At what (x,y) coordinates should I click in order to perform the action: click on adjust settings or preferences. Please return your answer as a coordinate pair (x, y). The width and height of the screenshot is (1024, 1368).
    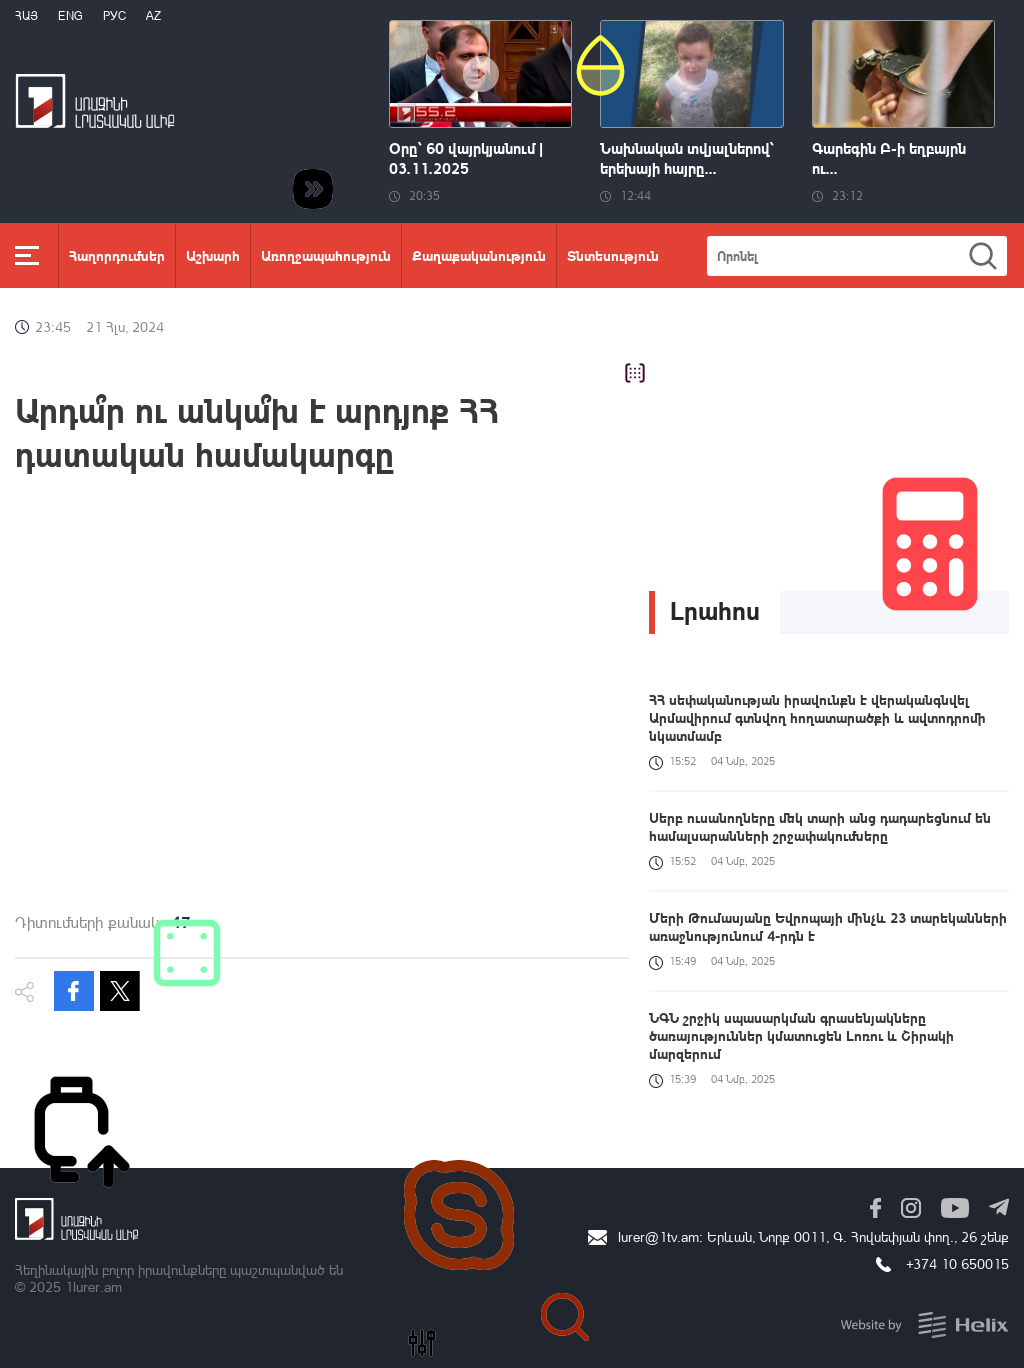
    Looking at the image, I should click on (422, 1343).